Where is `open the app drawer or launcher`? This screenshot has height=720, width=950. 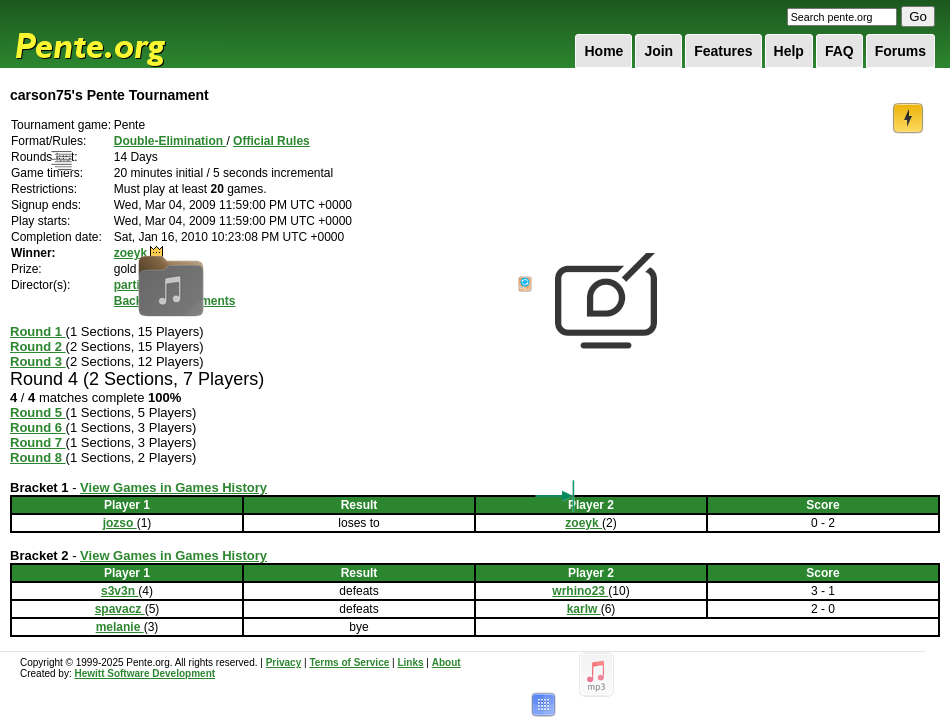
open the app drawer or launcher is located at coordinates (543, 704).